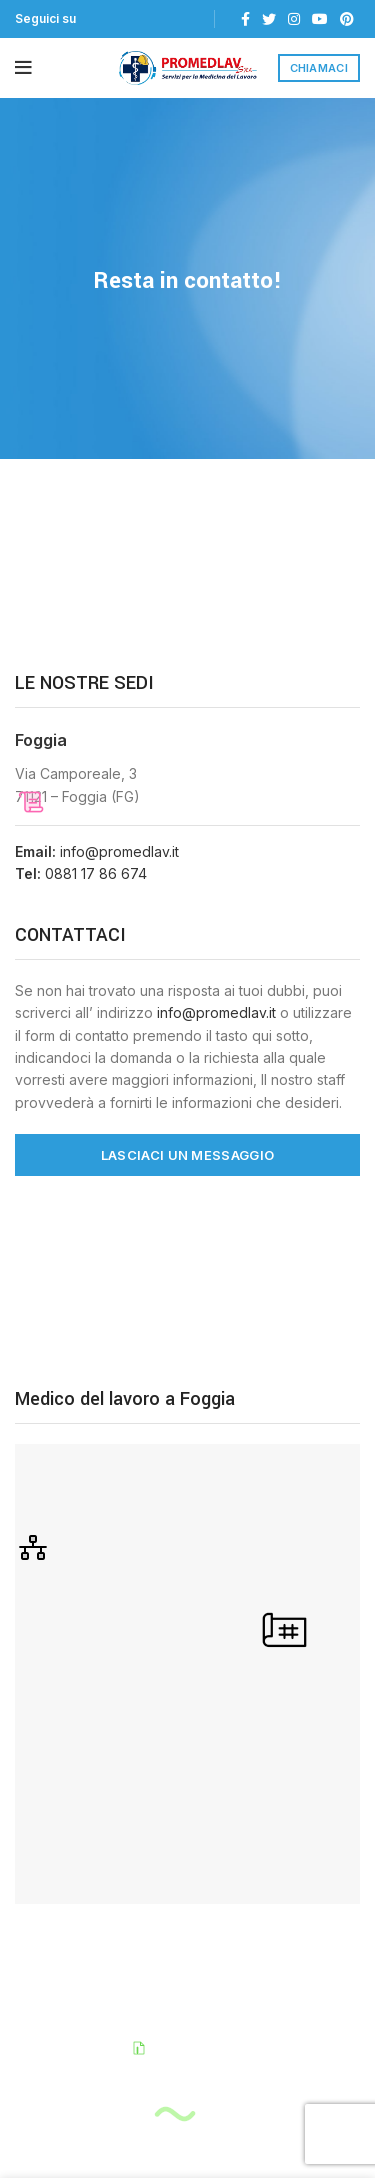 The width and height of the screenshot is (375, 2178). I want to click on view network topology or connected devices, so click(33, 1548).